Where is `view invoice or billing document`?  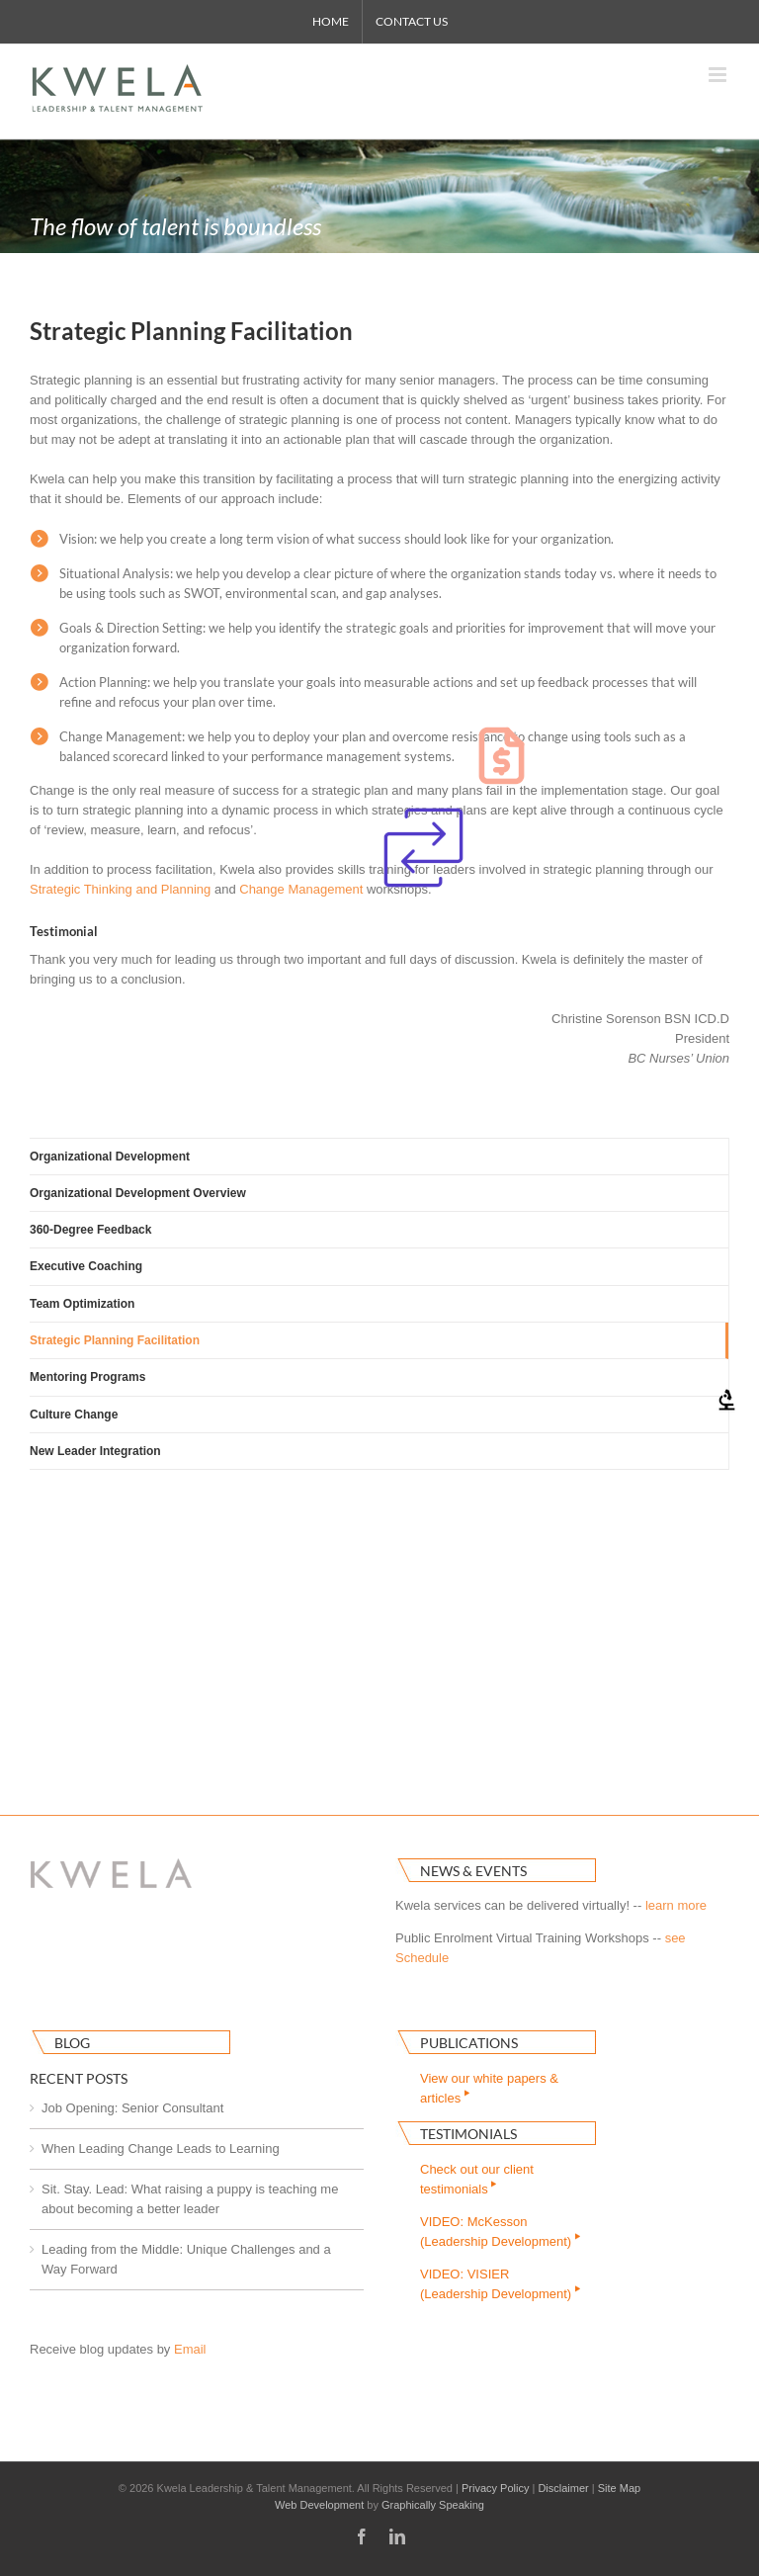 view invoice or billing document is located at coordinates (501, 755).